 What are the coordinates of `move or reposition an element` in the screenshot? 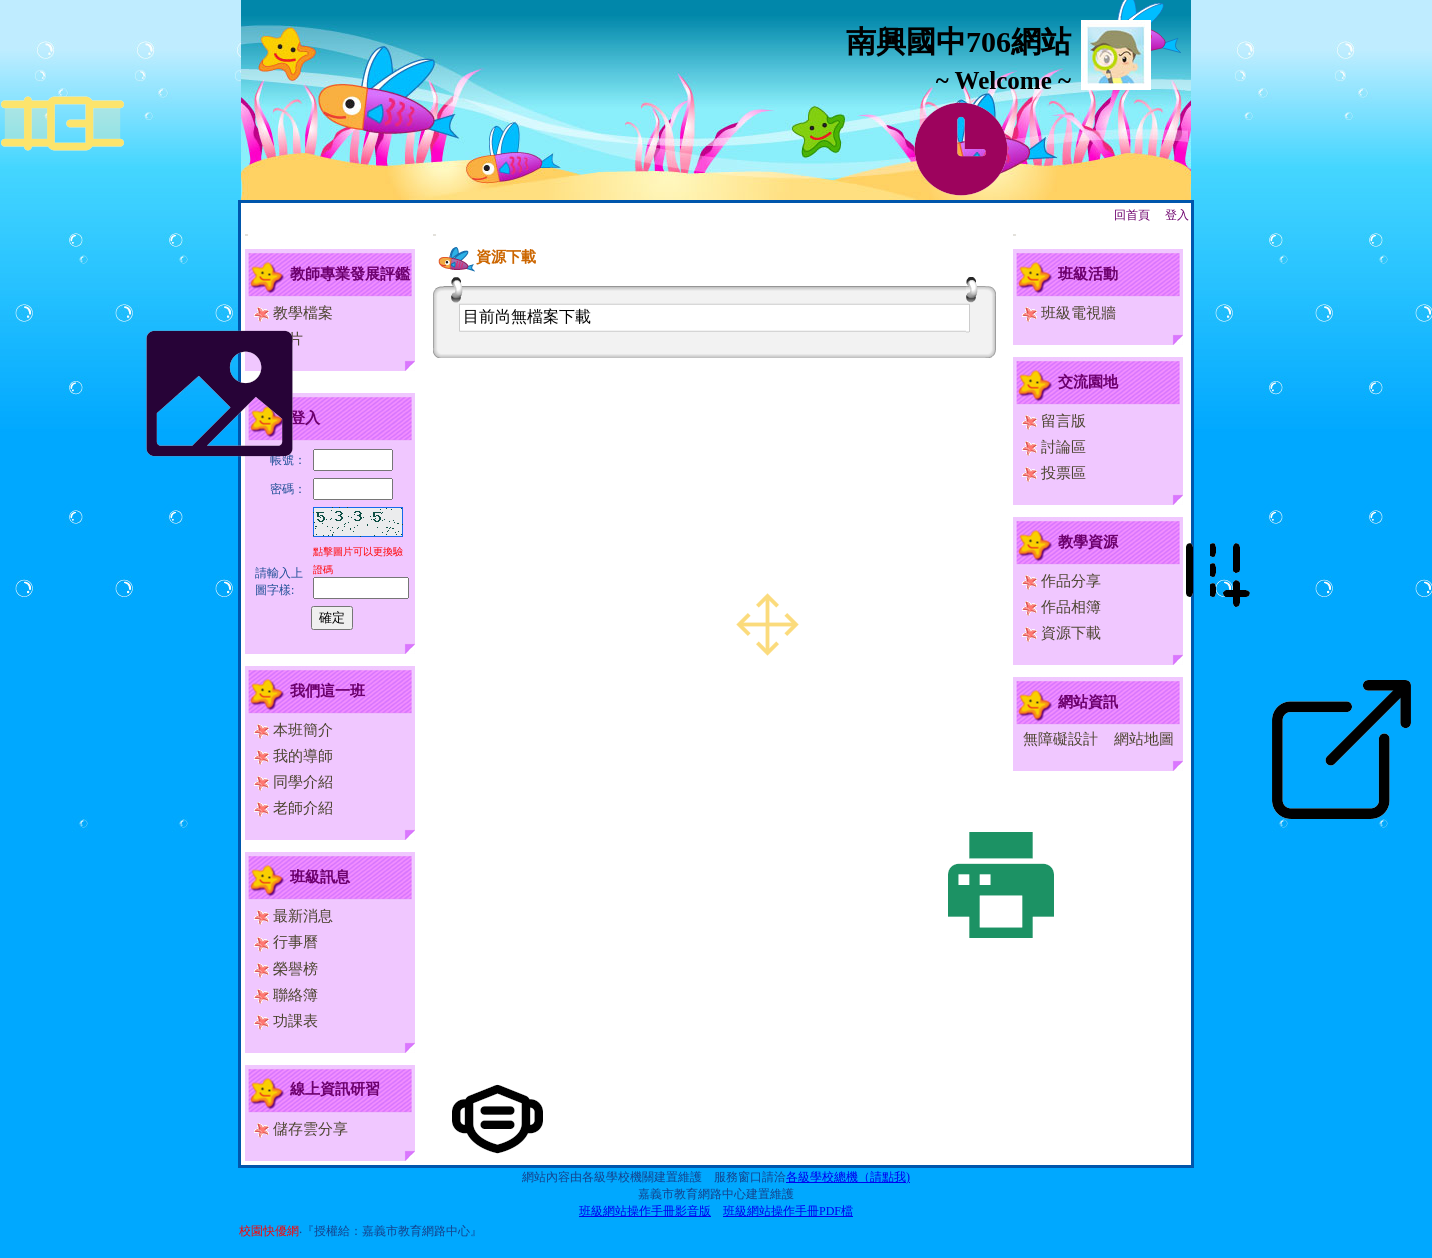 It's located at (767, 624).